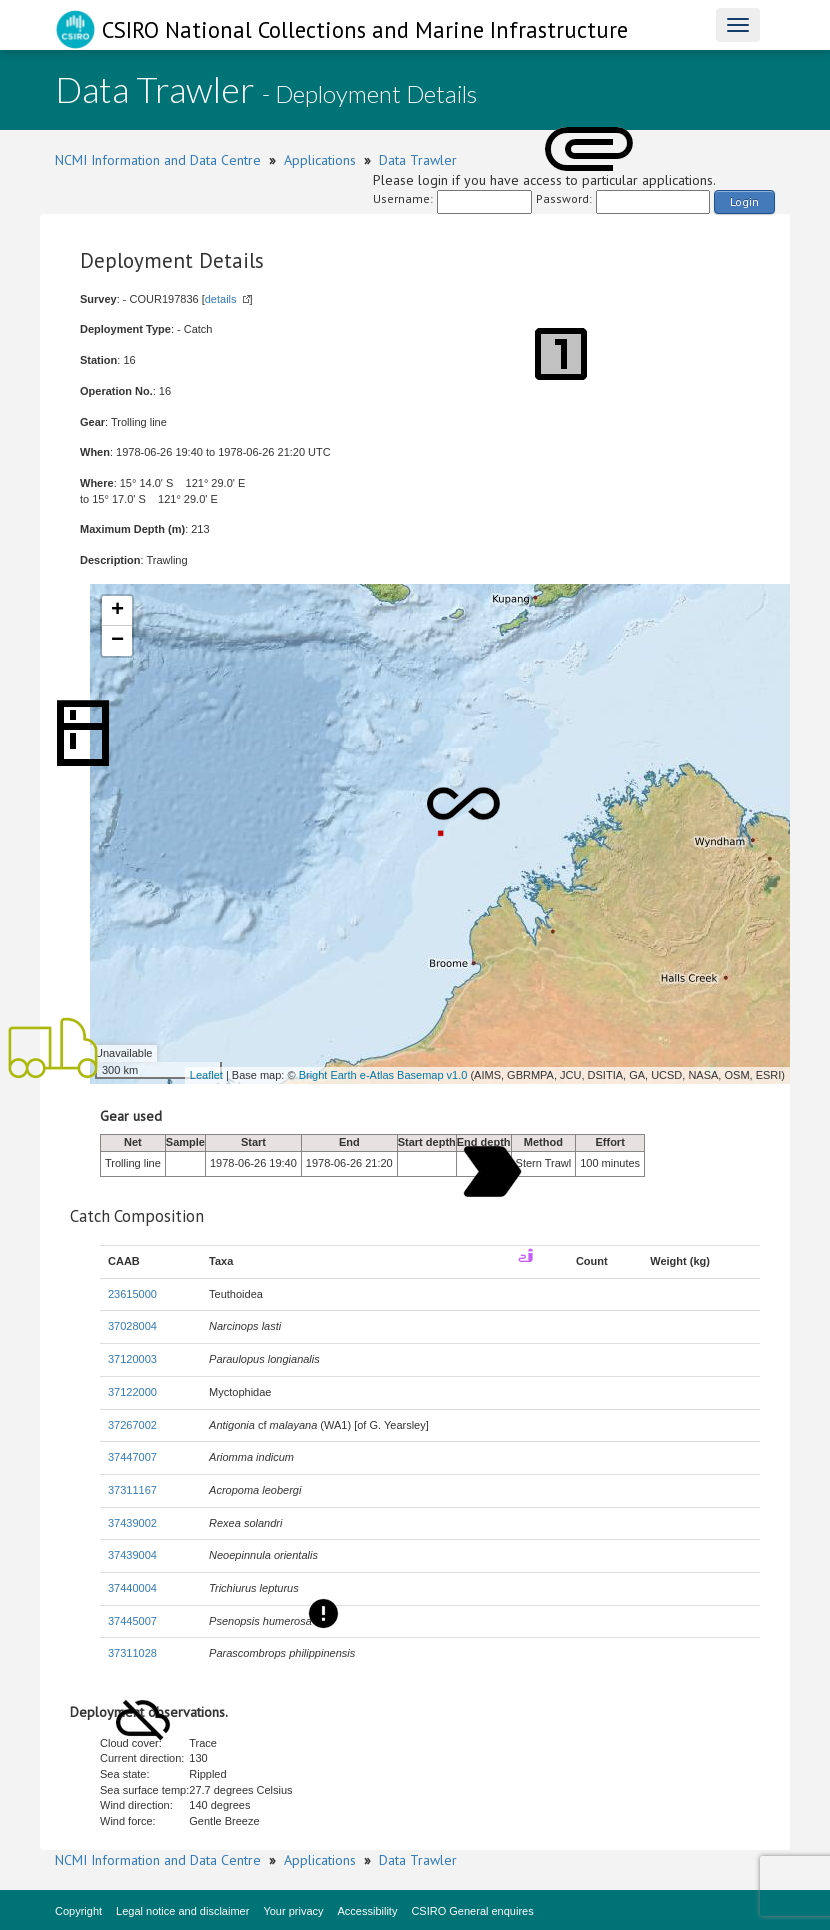  I want to click on mark a message or item as important, so click(489, 1171).